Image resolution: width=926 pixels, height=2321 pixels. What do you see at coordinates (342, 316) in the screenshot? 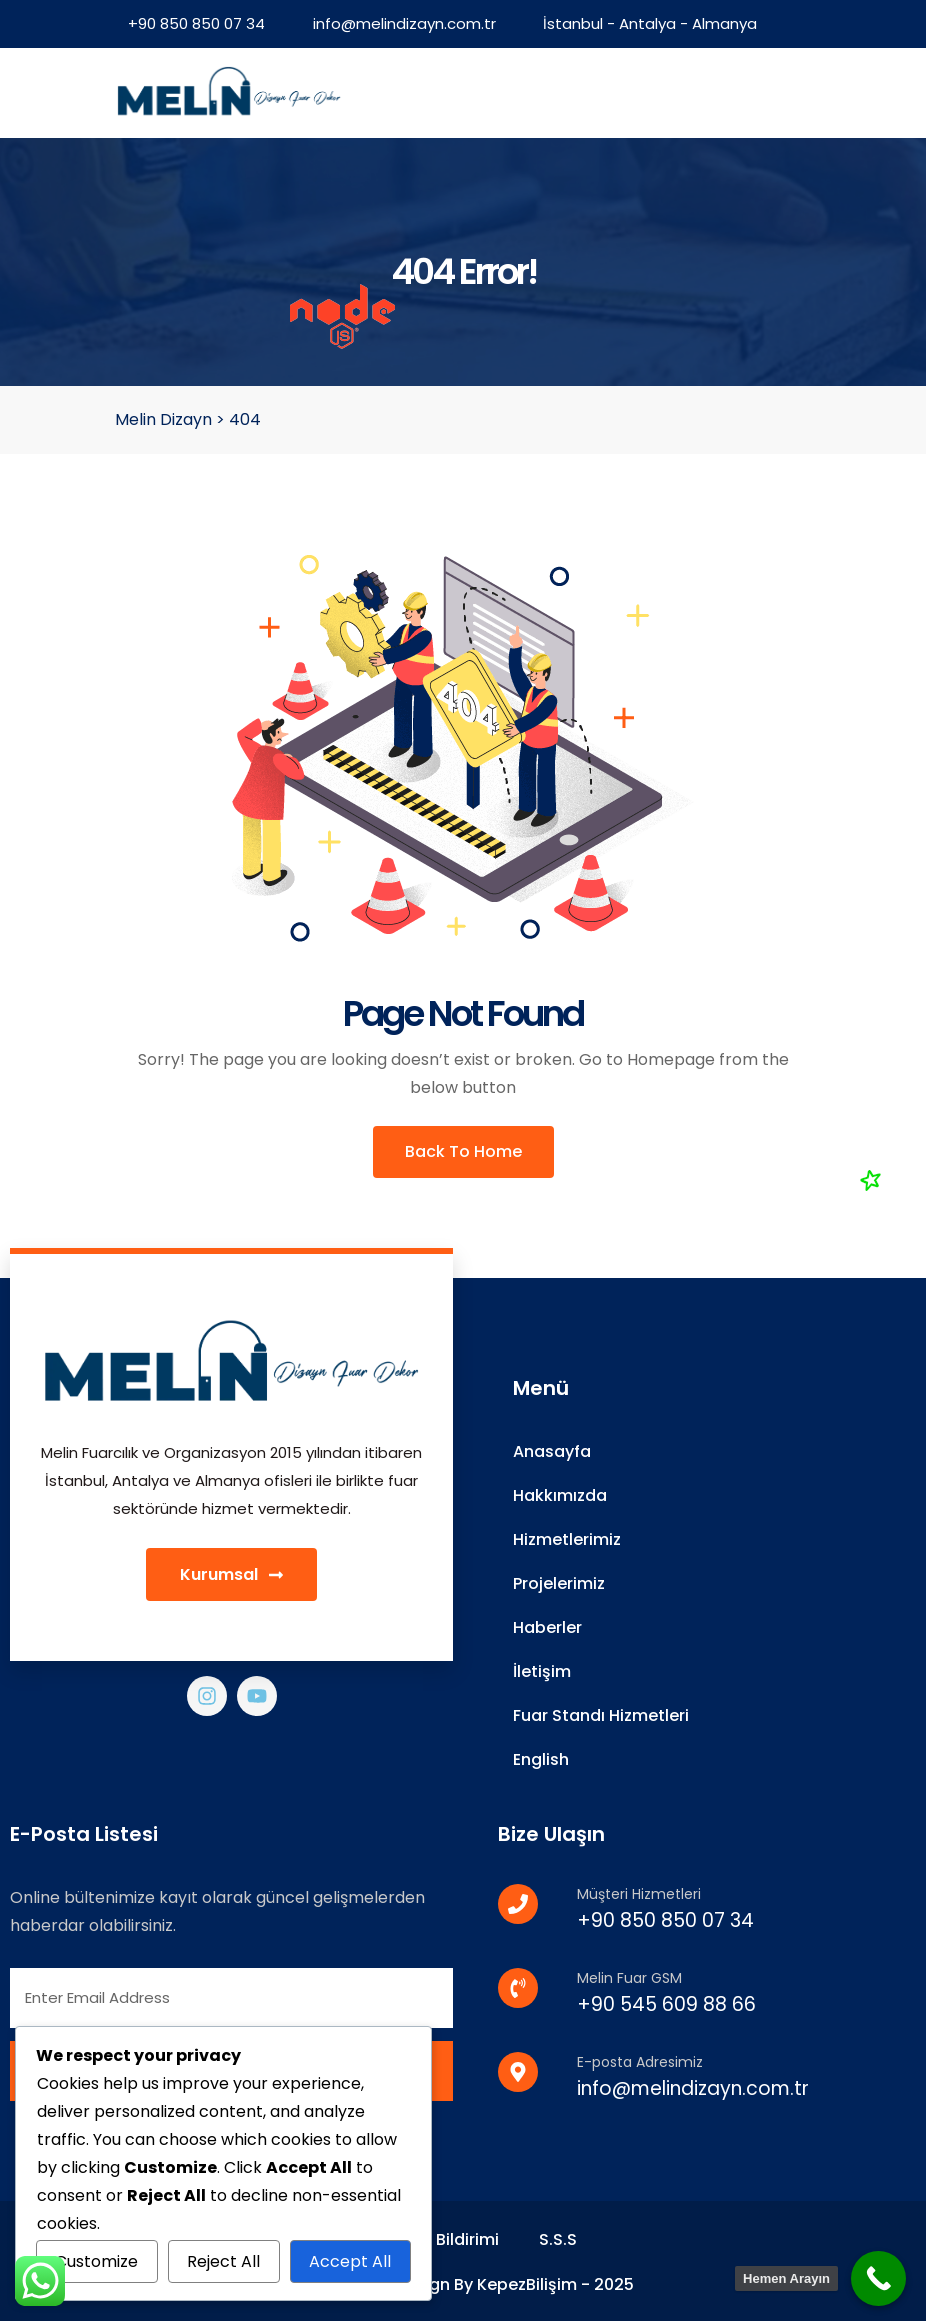
I see `node.js logo indicating a javascript runtime environment` at bounding box center [342, 316].